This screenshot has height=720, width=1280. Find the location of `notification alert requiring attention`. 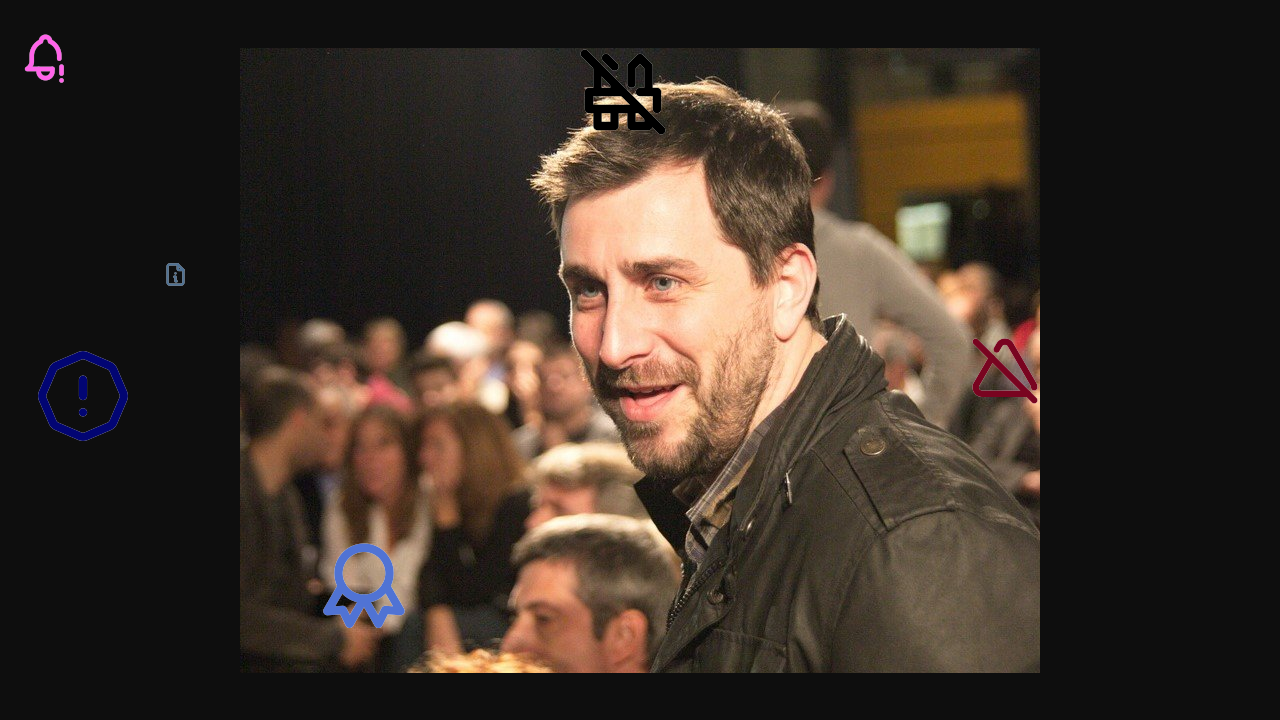

notification alert requiring attention is located at coordinates (45, 57).